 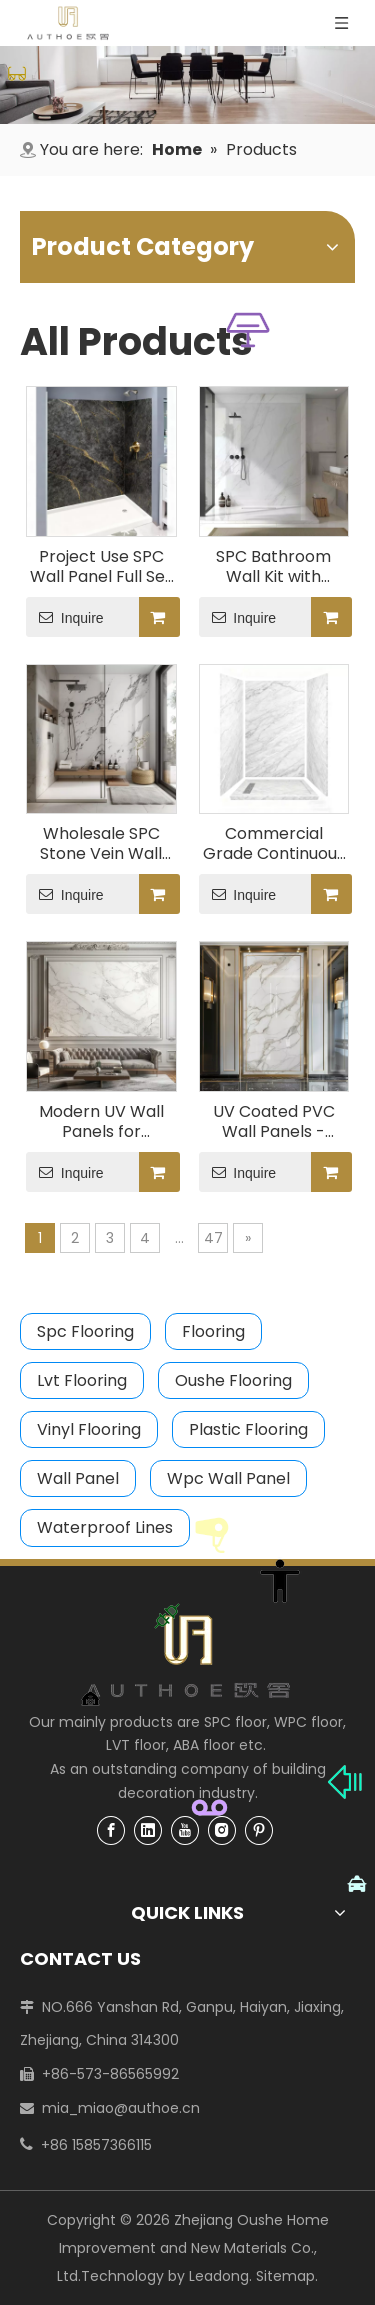 What do you see at coordinates (90, 1699) in the screenshot?
I see `access farm or agricultural settings` at bounding box center [90, 1699].